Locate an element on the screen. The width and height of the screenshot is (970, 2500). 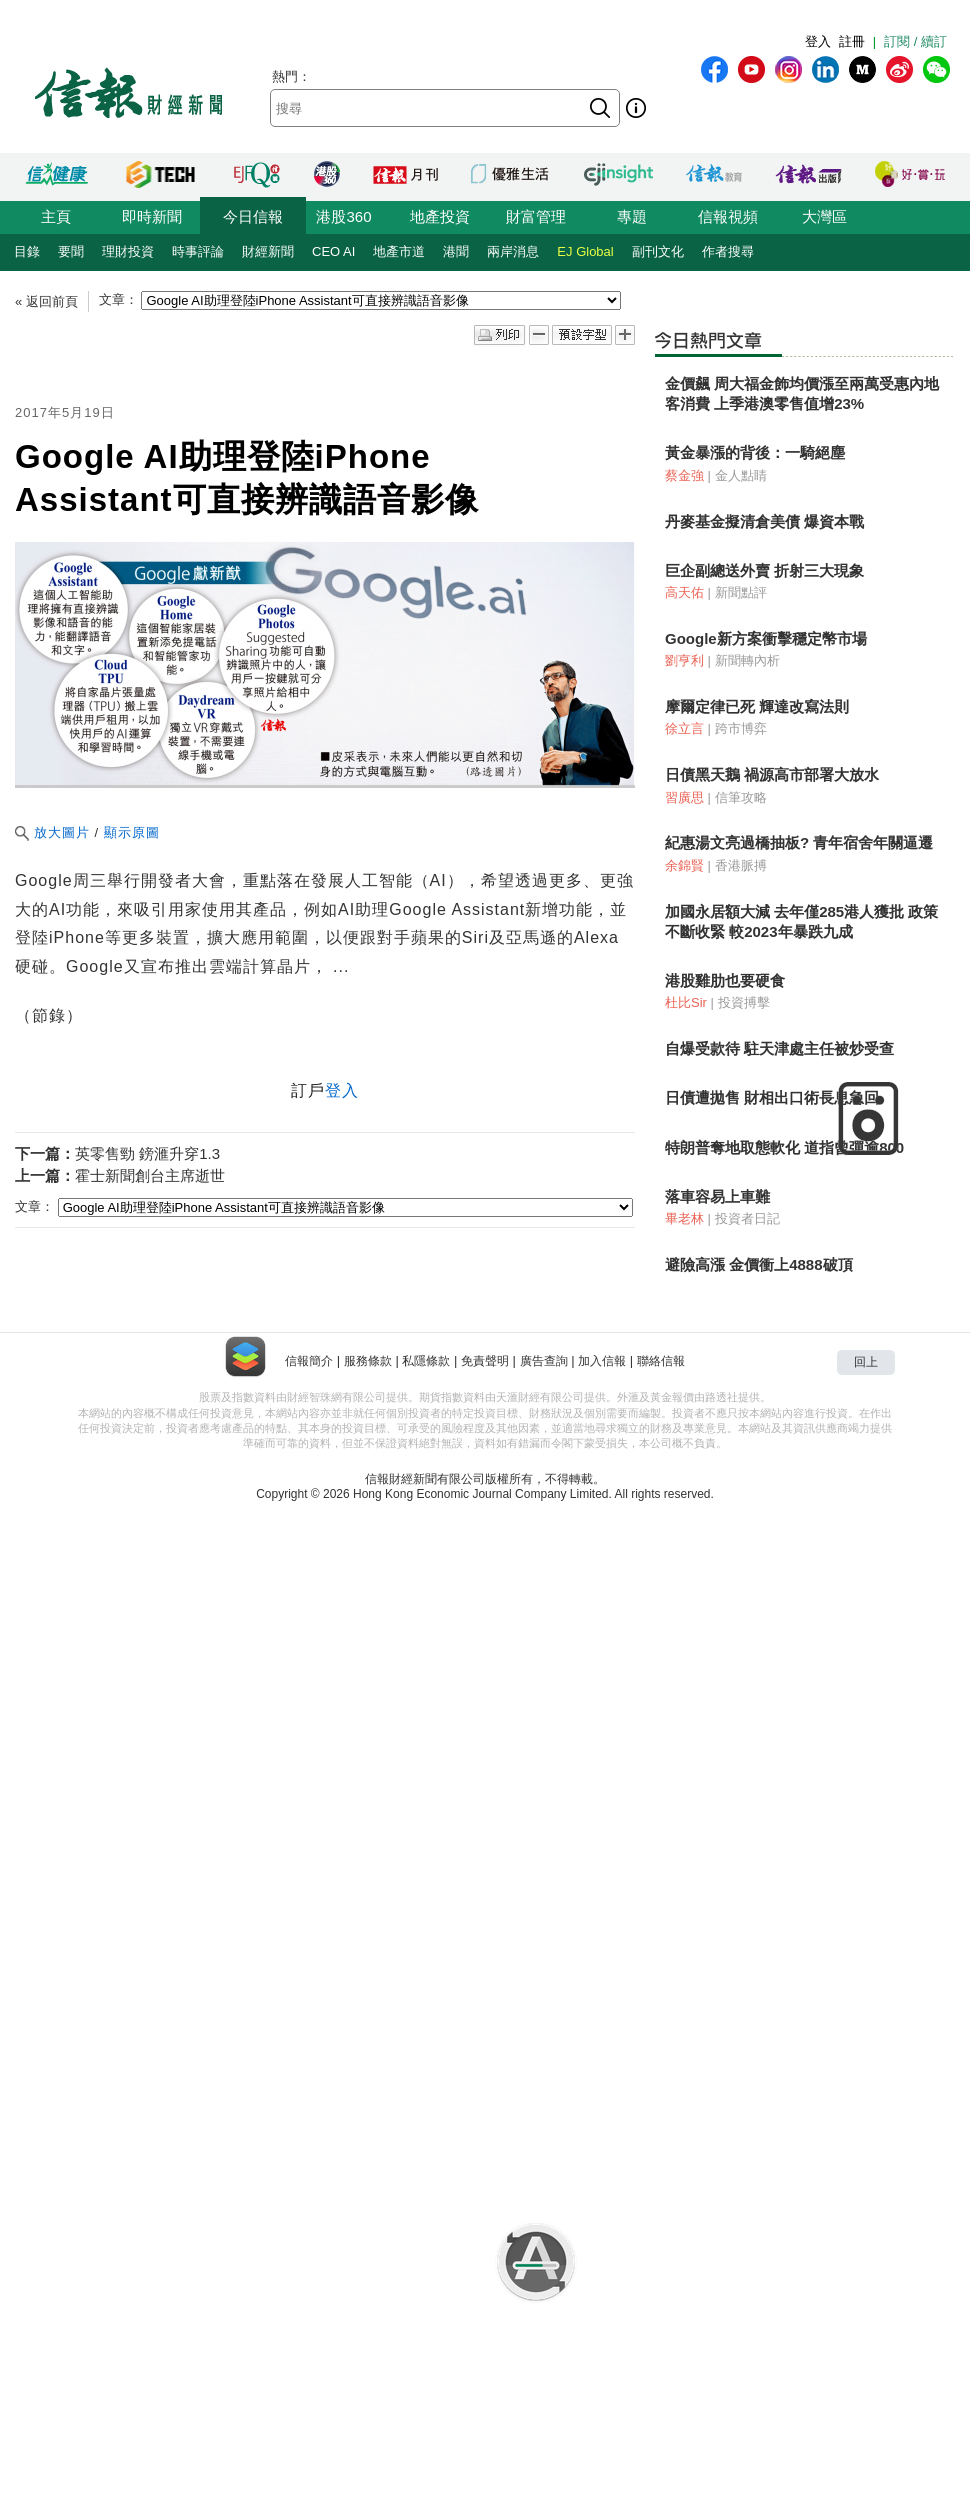
open the ASC app is located at coordinates (245, 1356).